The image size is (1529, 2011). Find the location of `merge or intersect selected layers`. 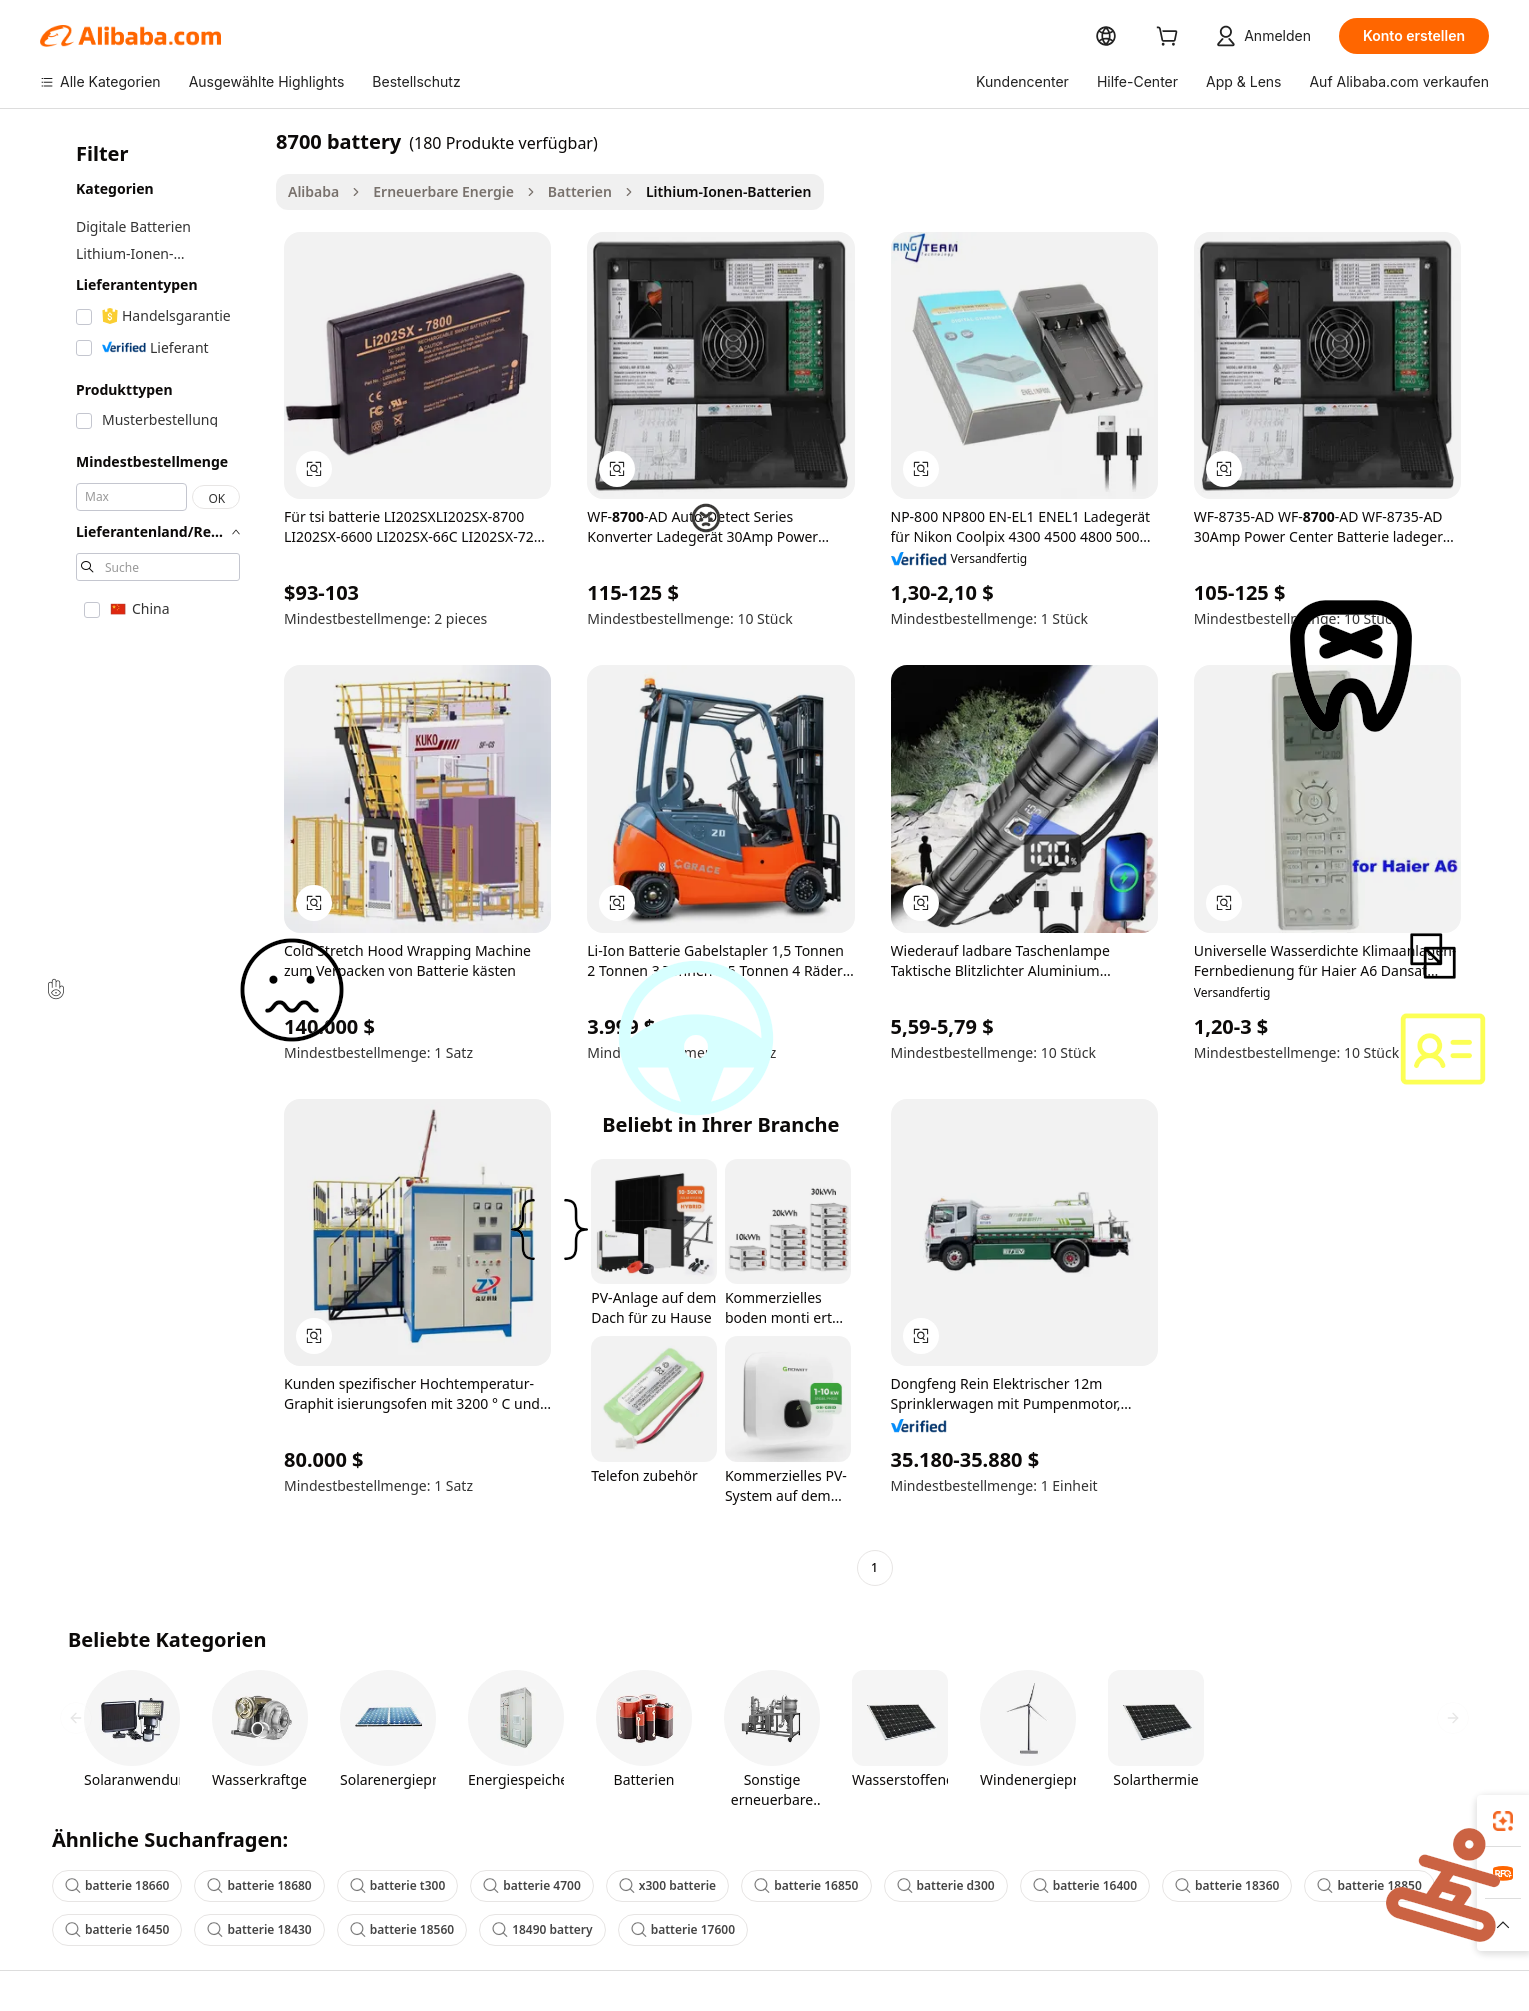

merge or intersect selected layers is located at coordinates (1433, 956).